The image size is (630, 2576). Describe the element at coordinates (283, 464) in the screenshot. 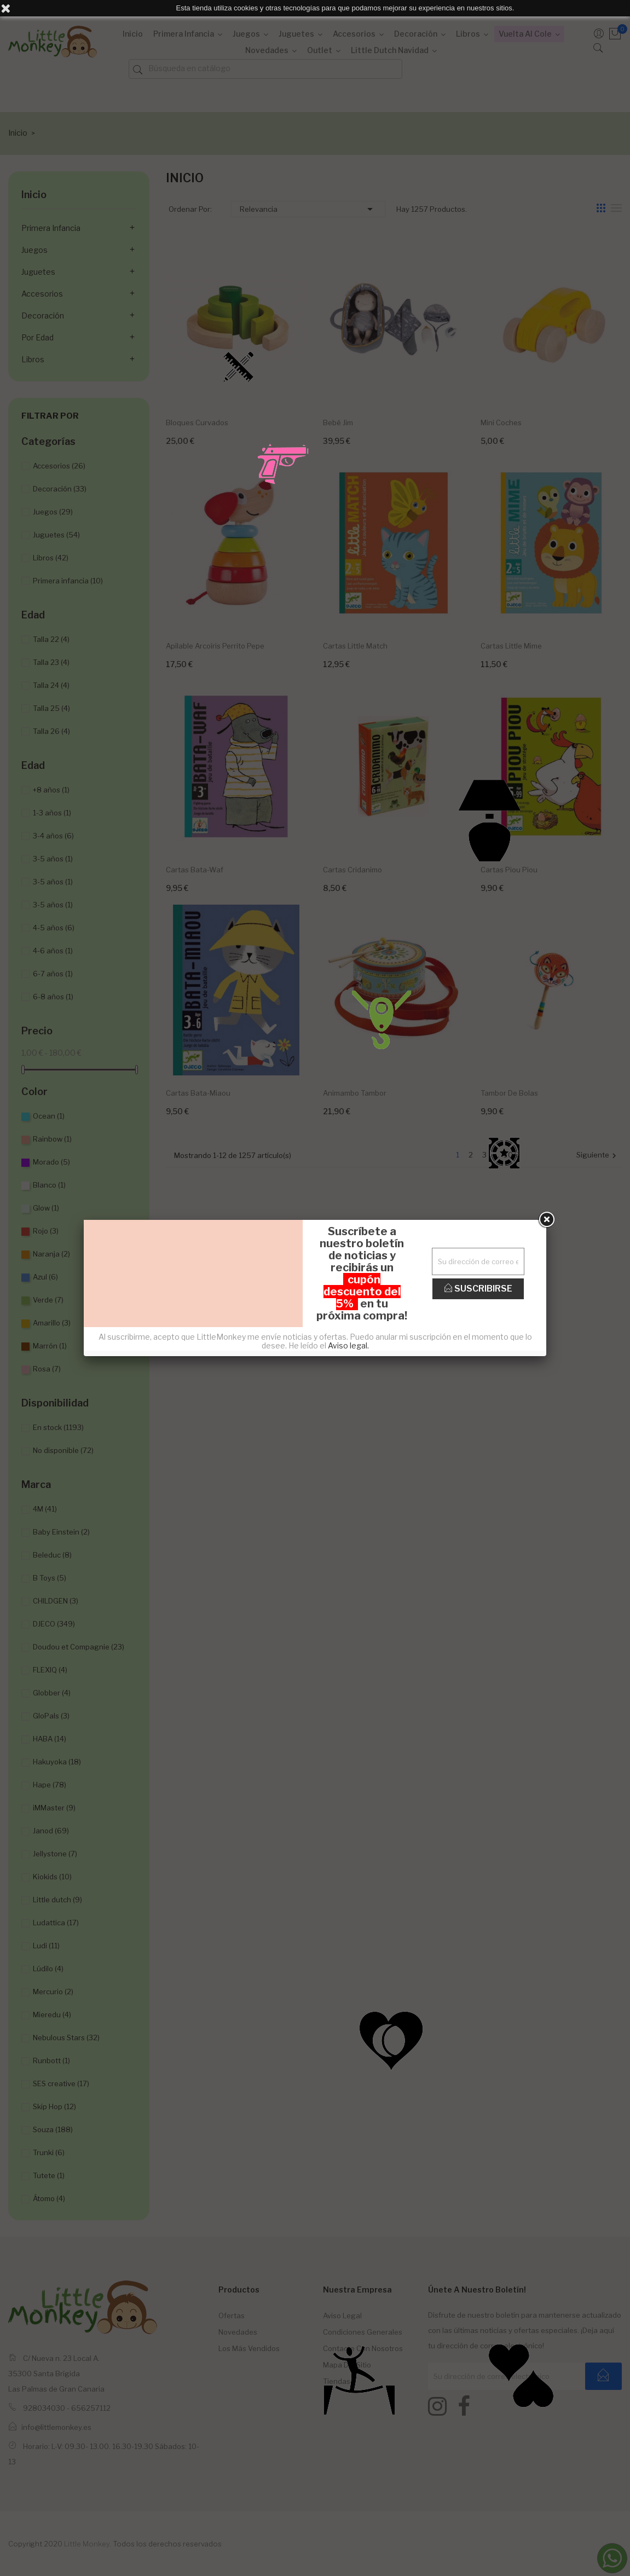

I see `select pistol or handgun weapon` at that location.